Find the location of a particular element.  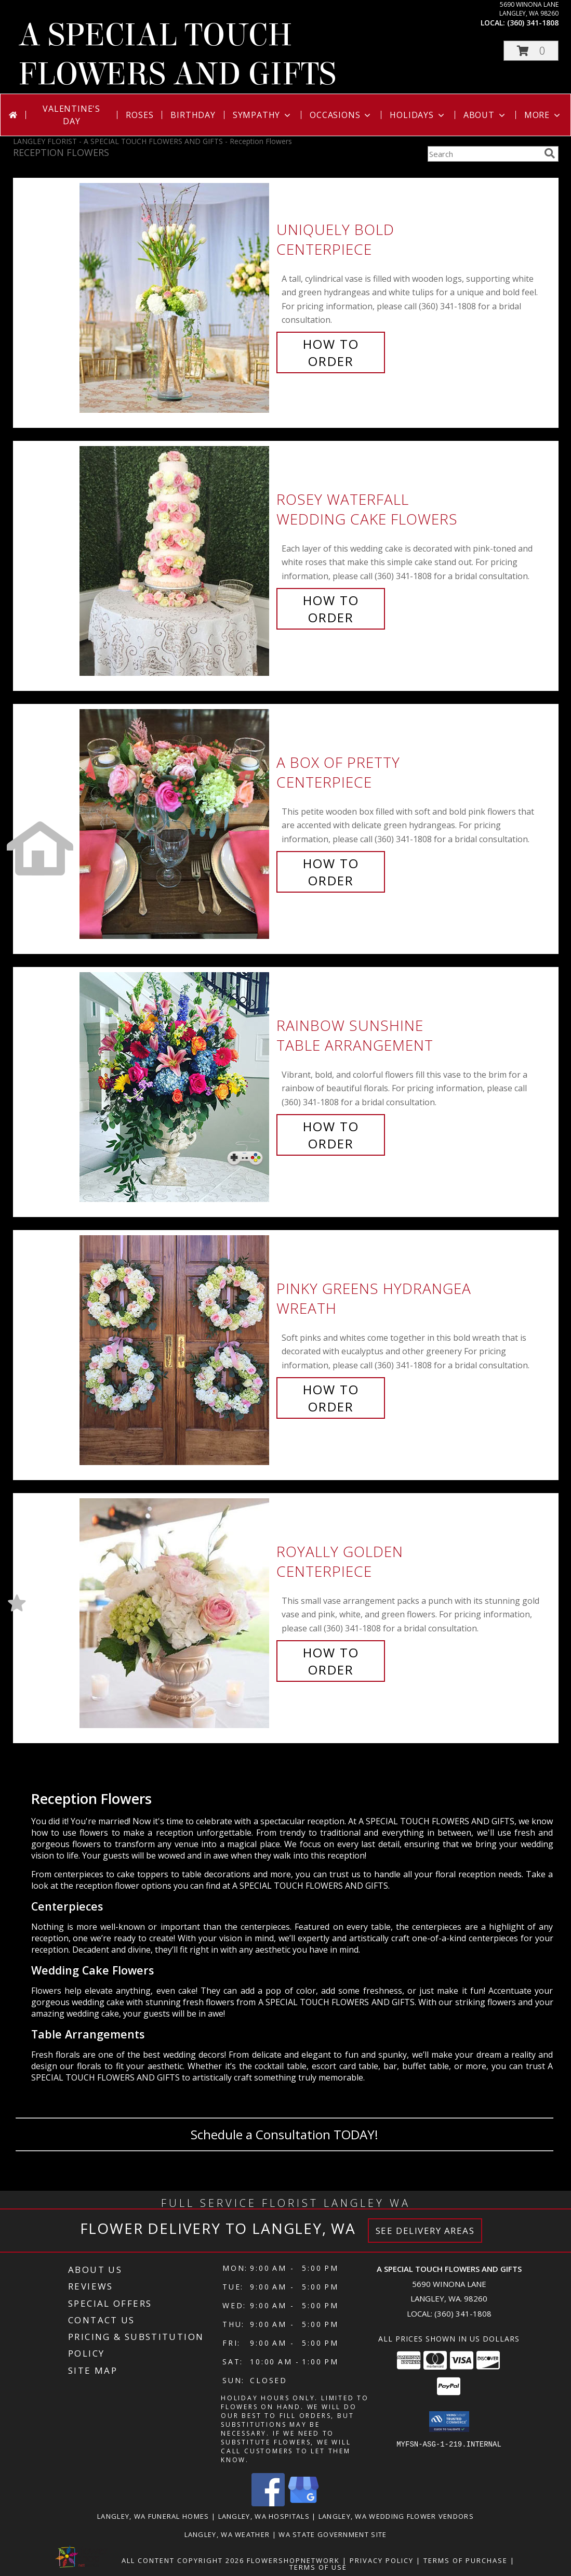

access your bookmarked items is located at coordinates (17, 1603).